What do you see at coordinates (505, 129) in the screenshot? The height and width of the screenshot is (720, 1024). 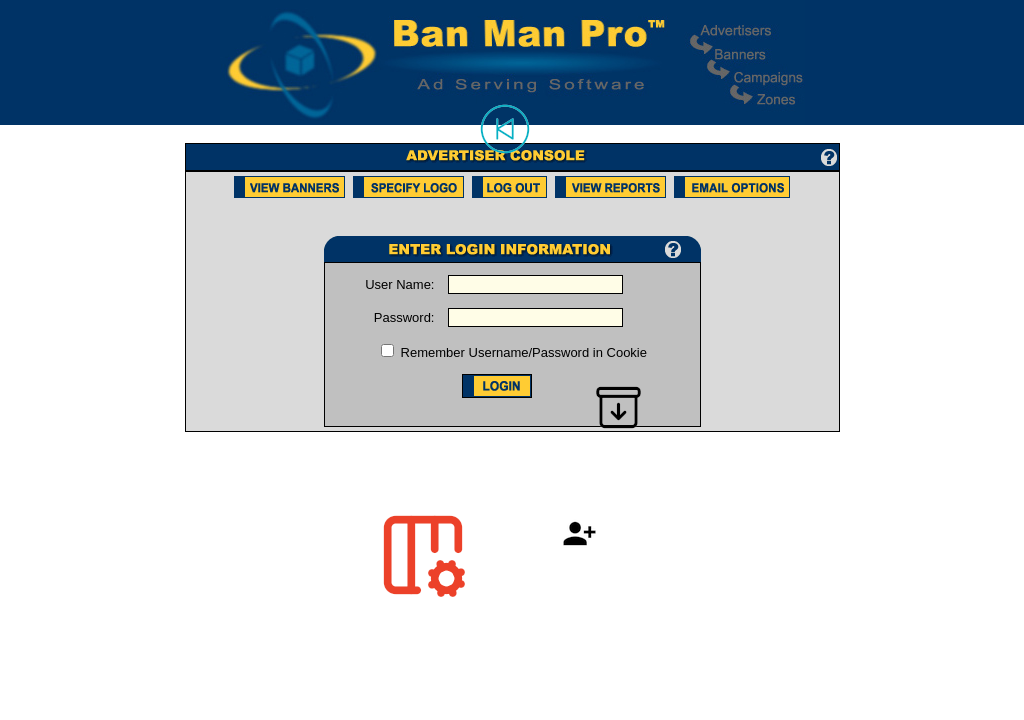 I see `skip to previous track` at bounding box center [505, 129].